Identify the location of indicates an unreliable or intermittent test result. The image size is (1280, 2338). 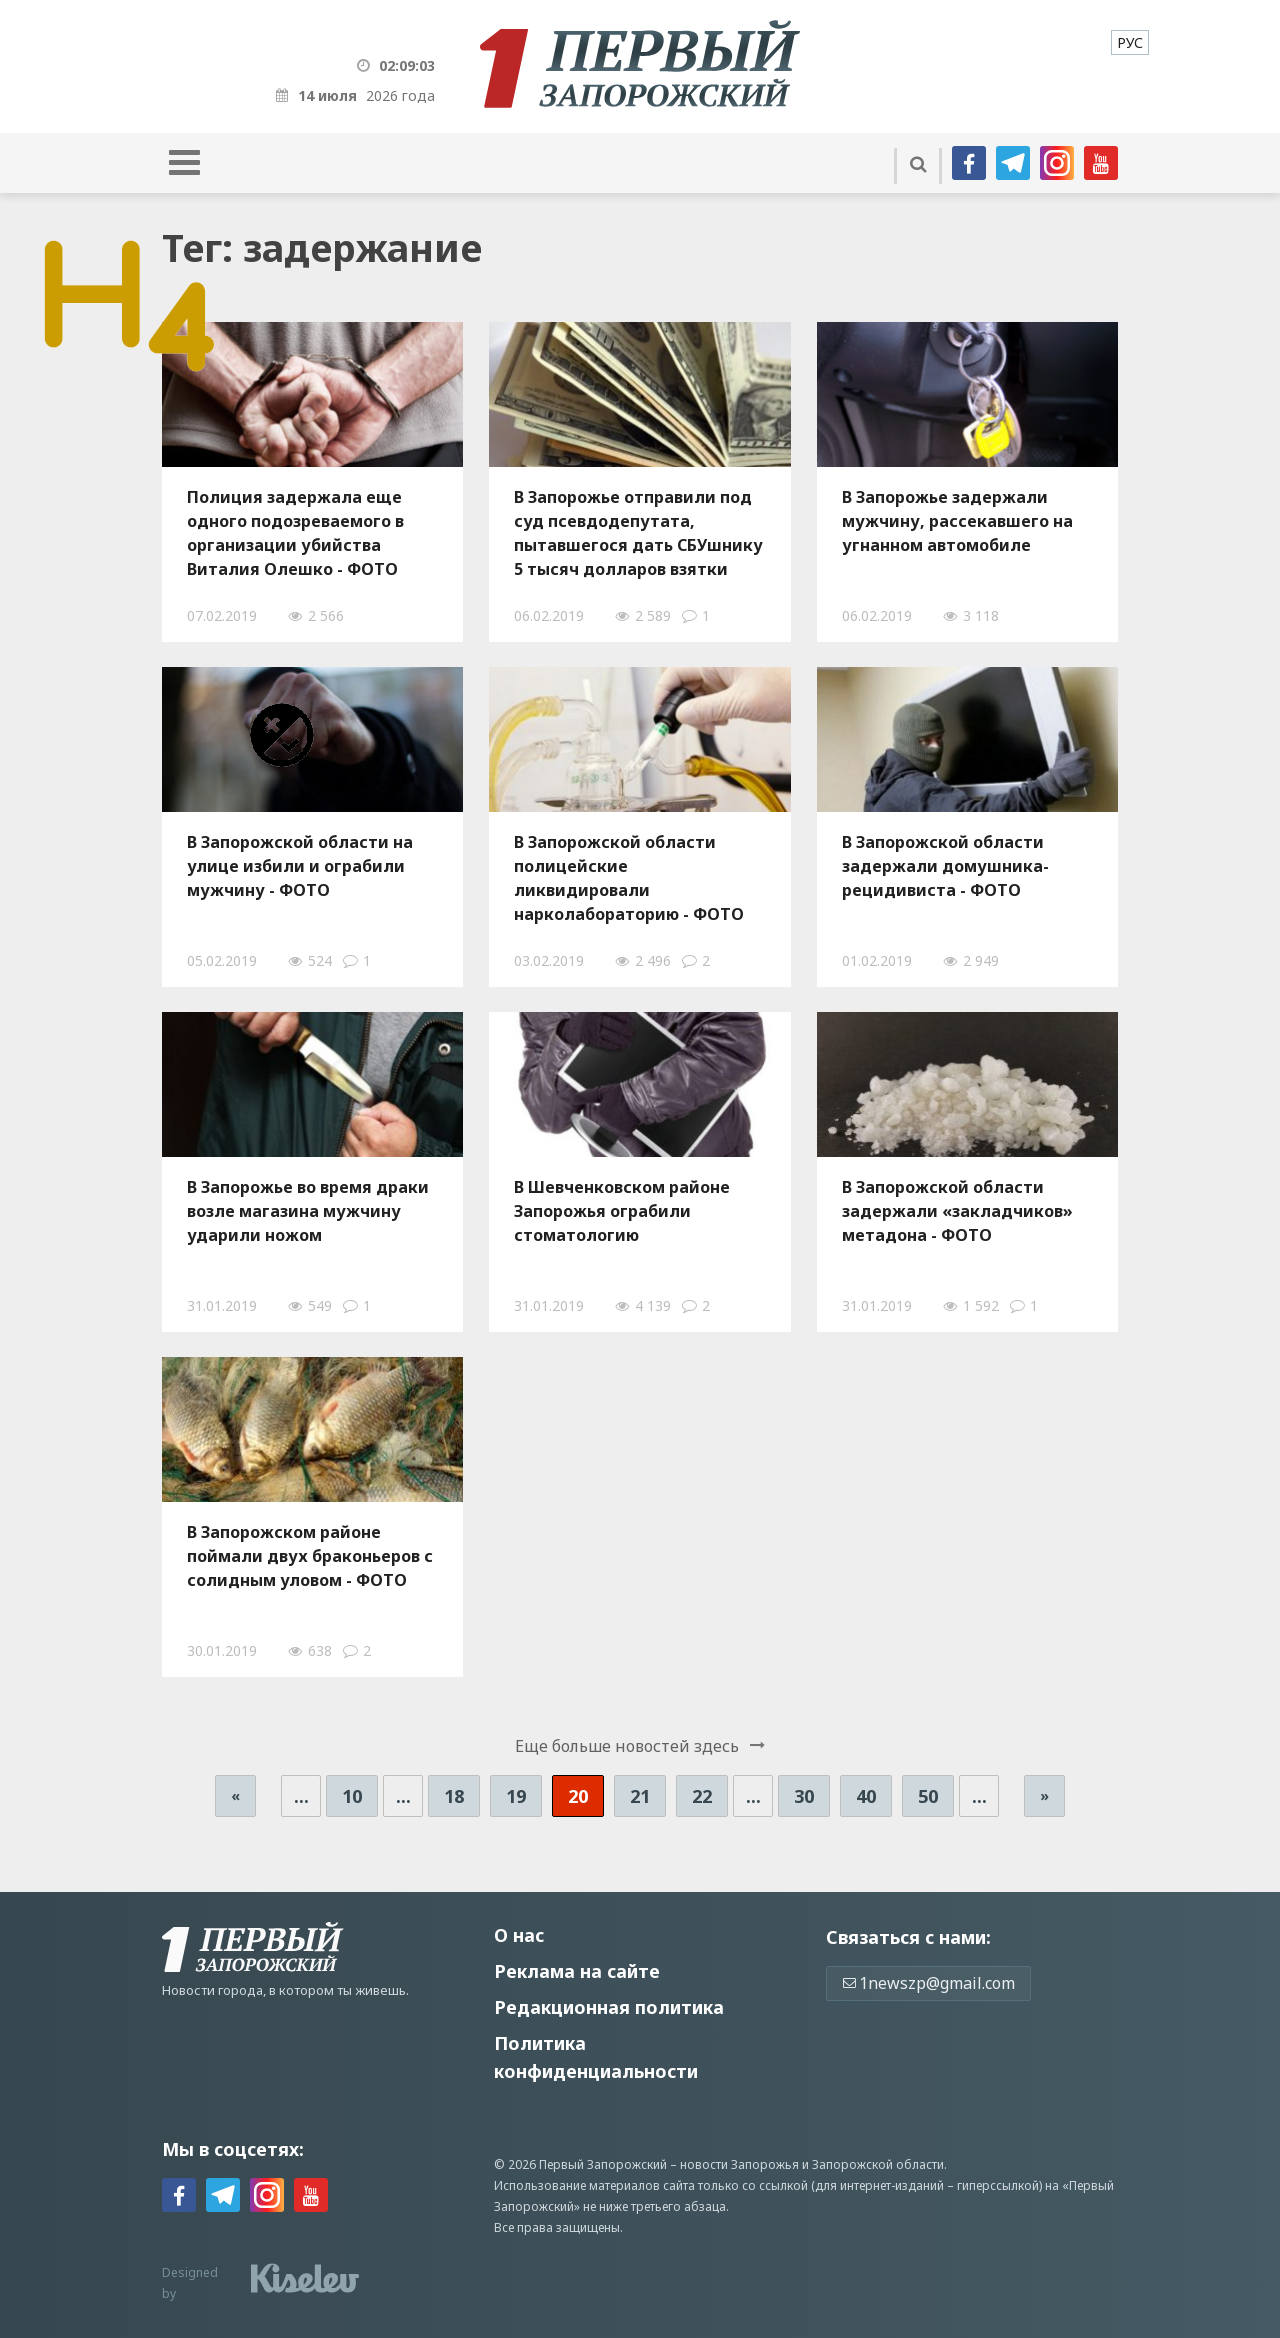
(282, 735).